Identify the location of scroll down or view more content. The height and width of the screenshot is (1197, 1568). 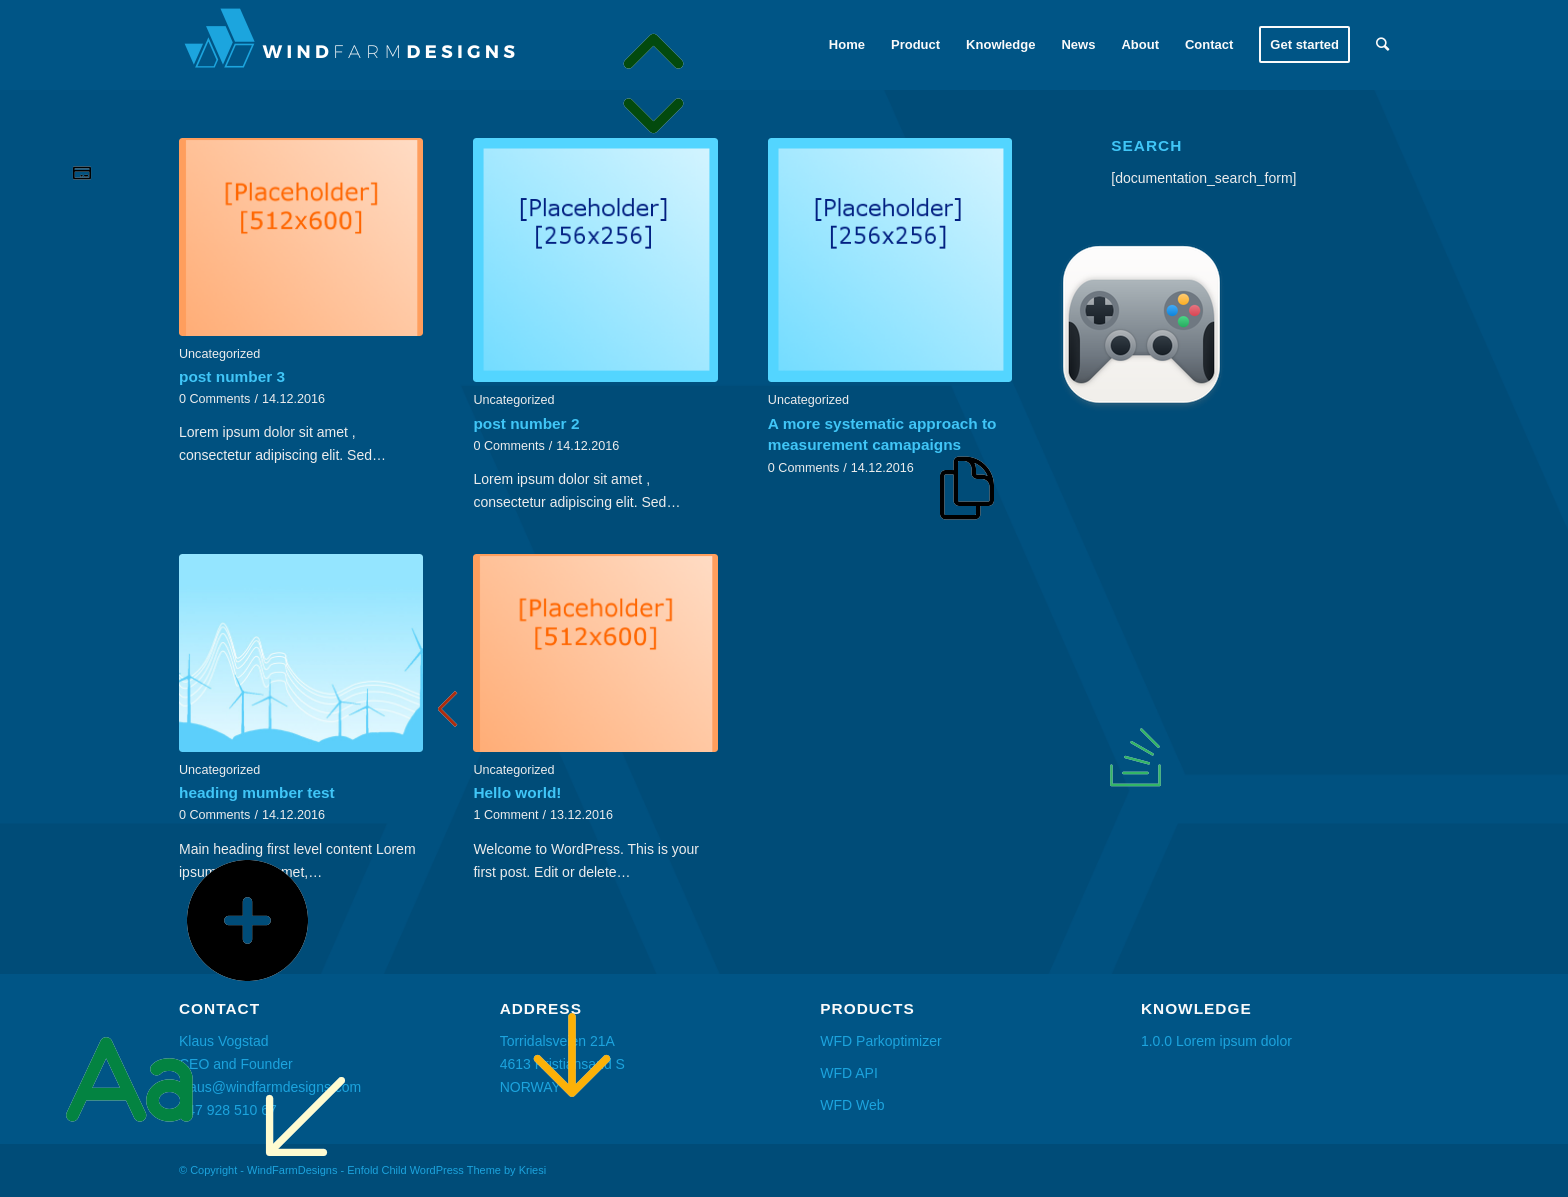
(572, 1055).